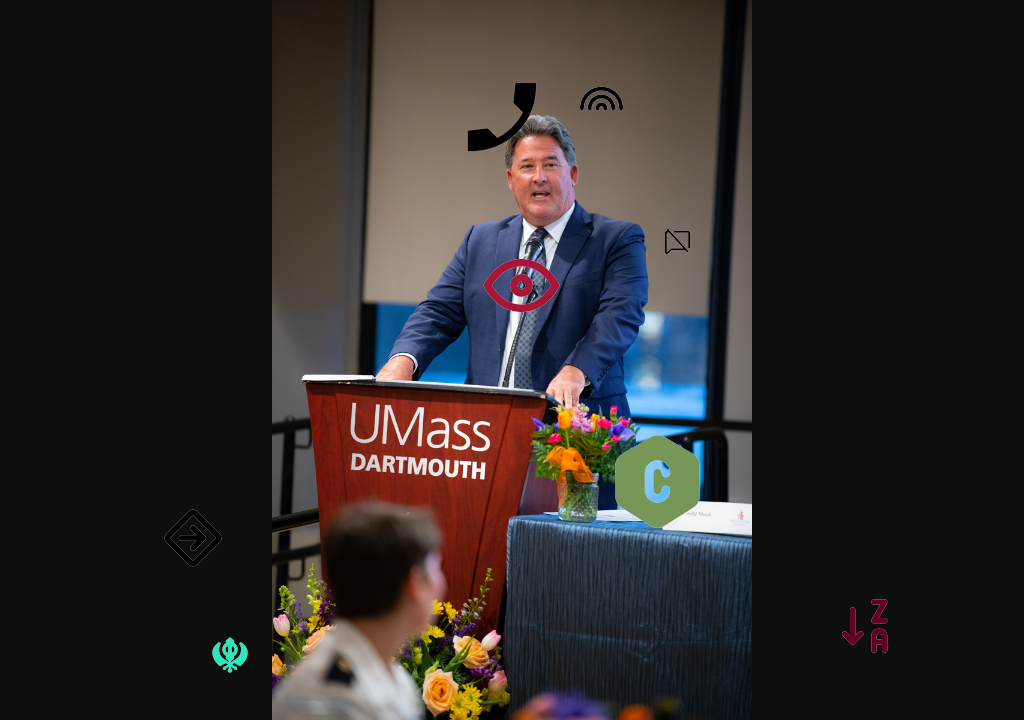 This screenshot has width=1024, height=720. I want to click on get directions or navigation guidance, so click(193, 538).